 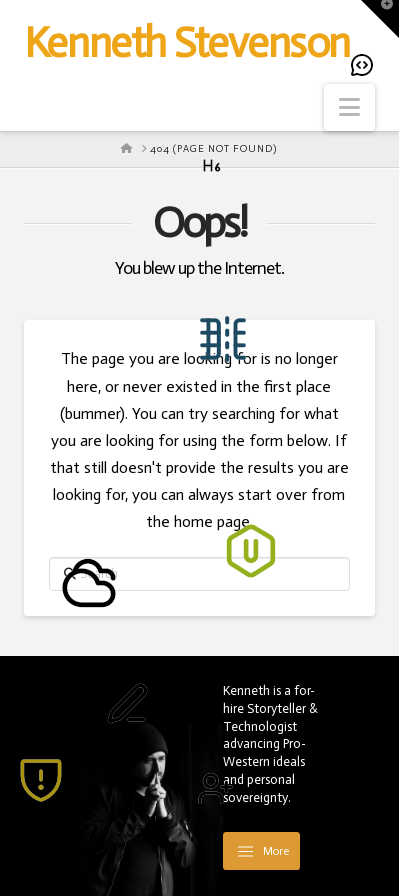 What do you see at coordinates (223, 339) in the screenshot?
I see `split table into separate columns` at bounding box center [223, 339].